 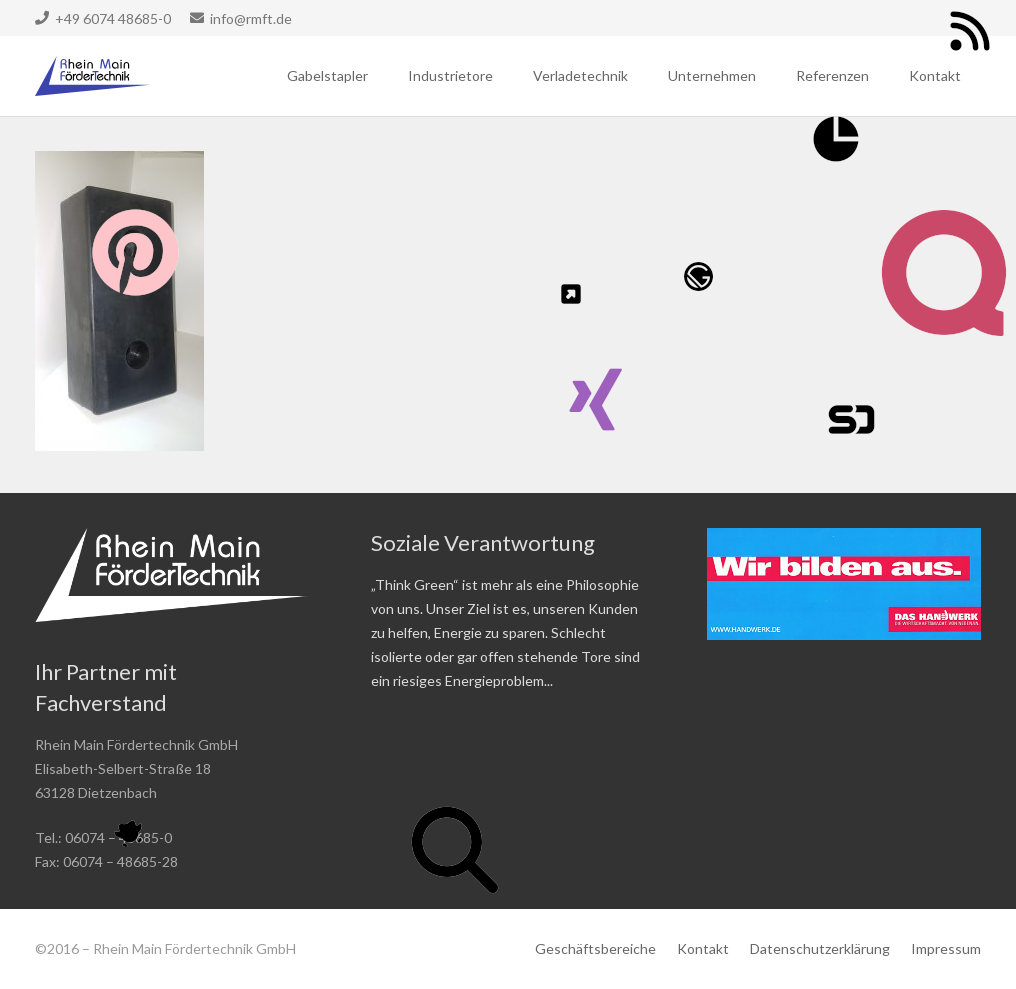 I want to click on speaker deck logo, so click(x=851, y=419).